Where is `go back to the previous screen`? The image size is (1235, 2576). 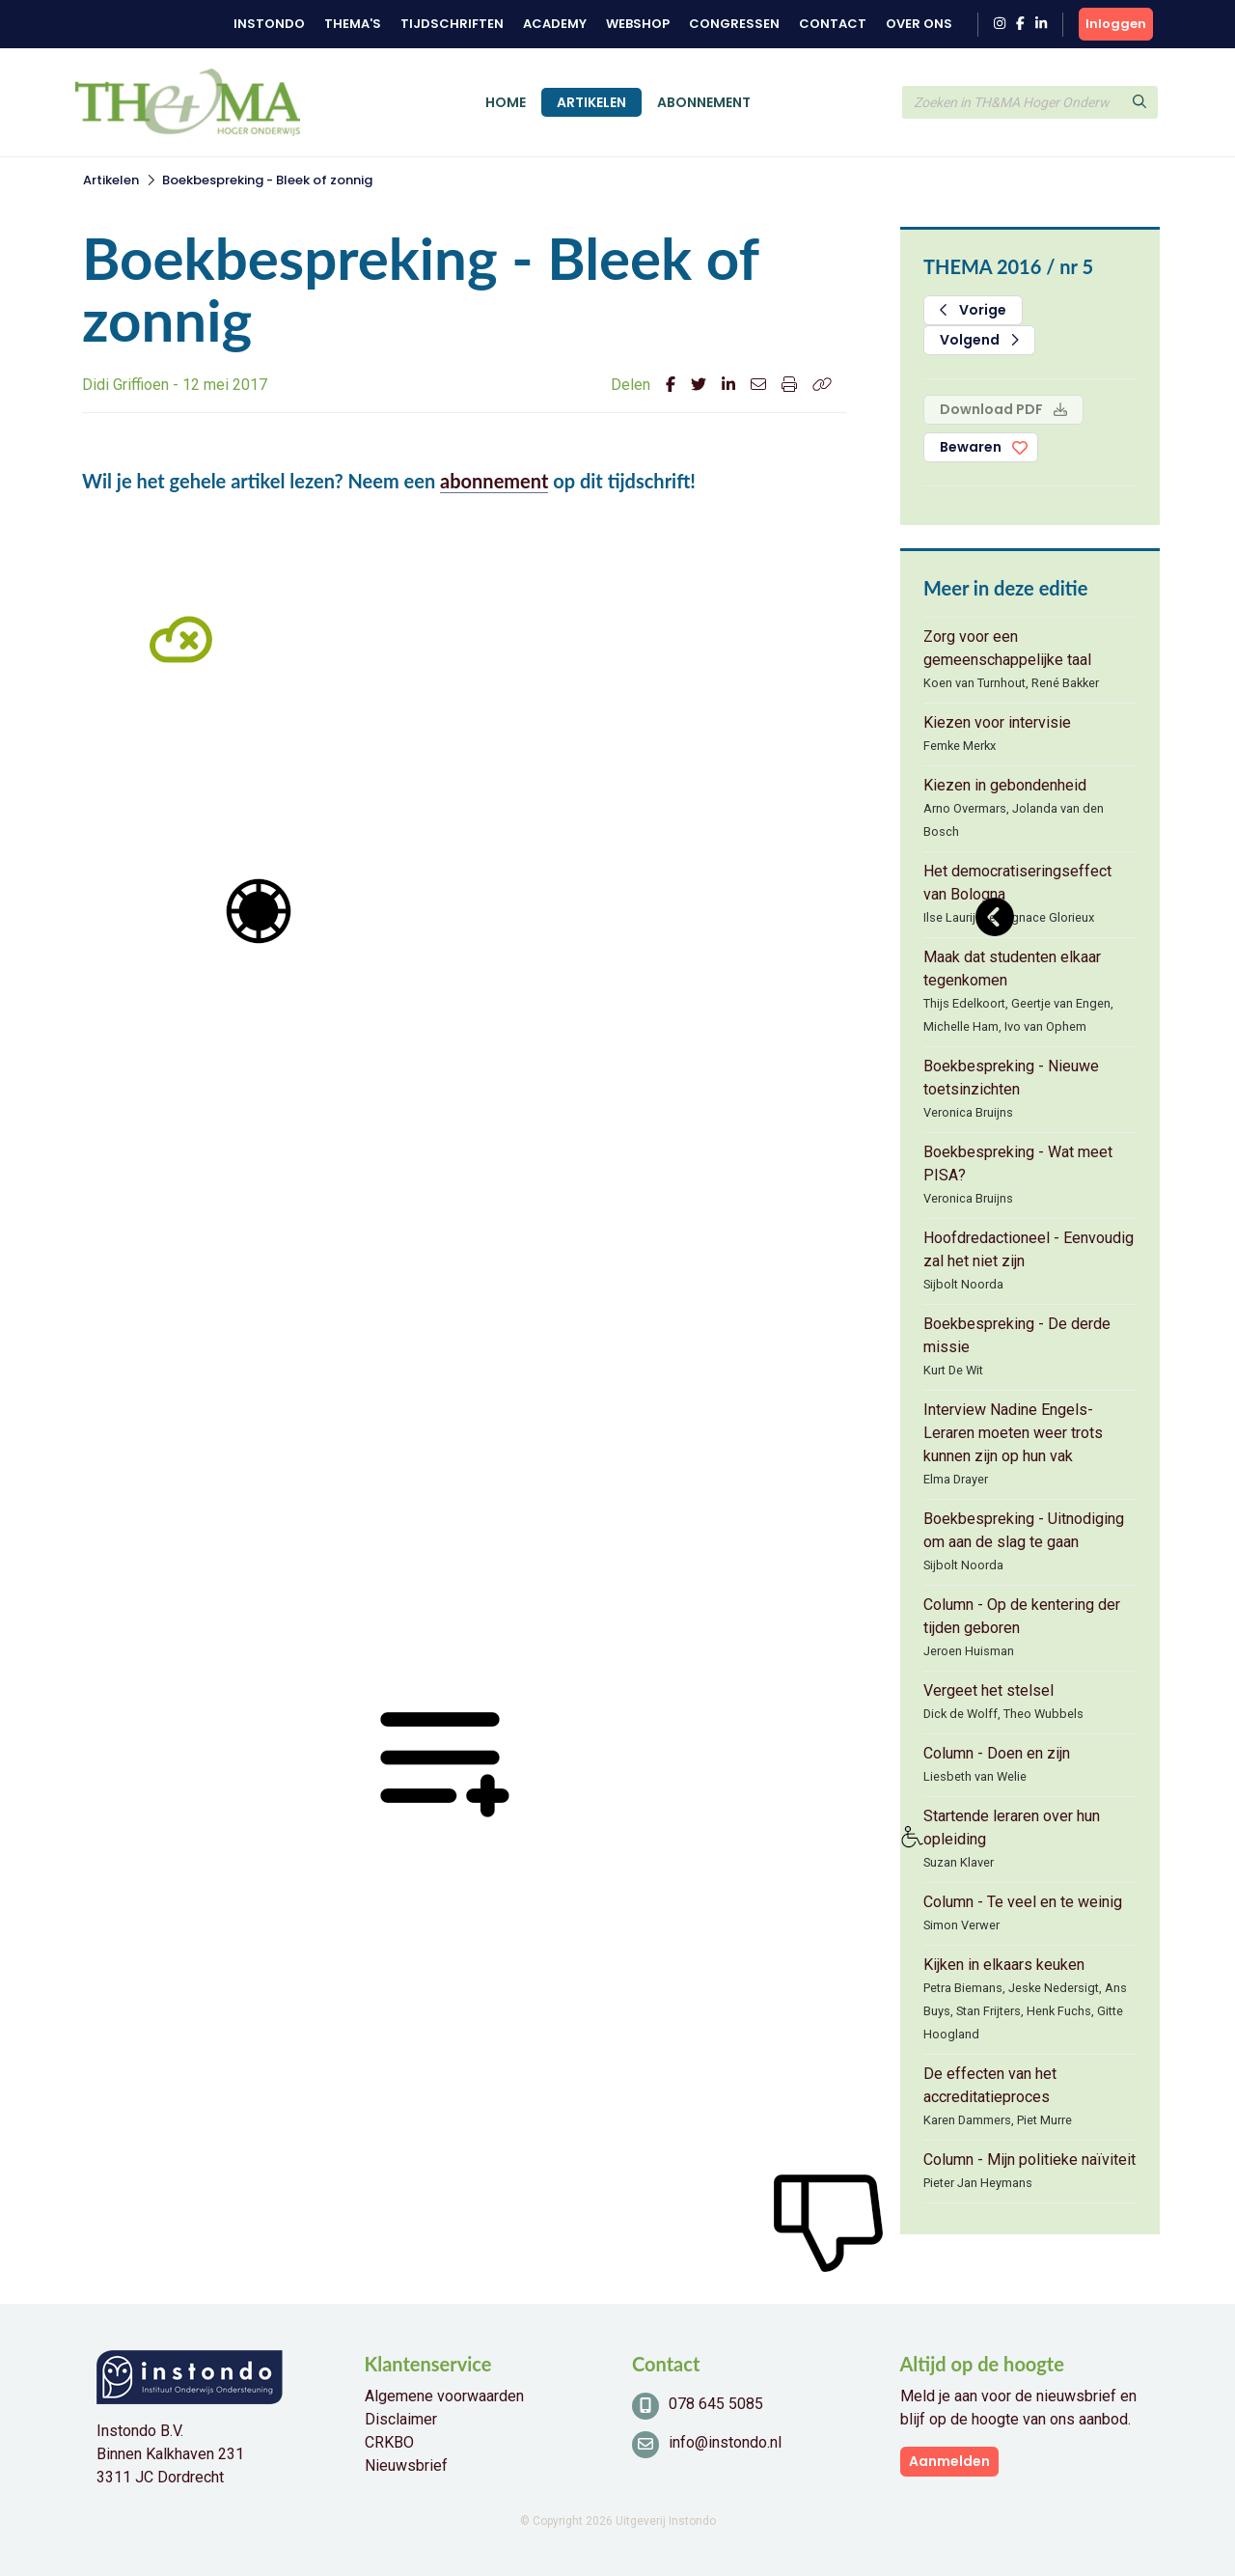
go back to the previous screen is located at coordinates (995, 917).